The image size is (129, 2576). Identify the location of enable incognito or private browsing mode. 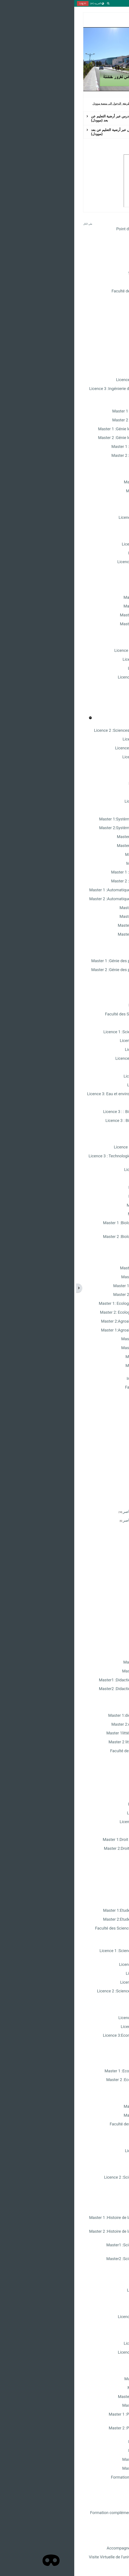
(51, 2560).